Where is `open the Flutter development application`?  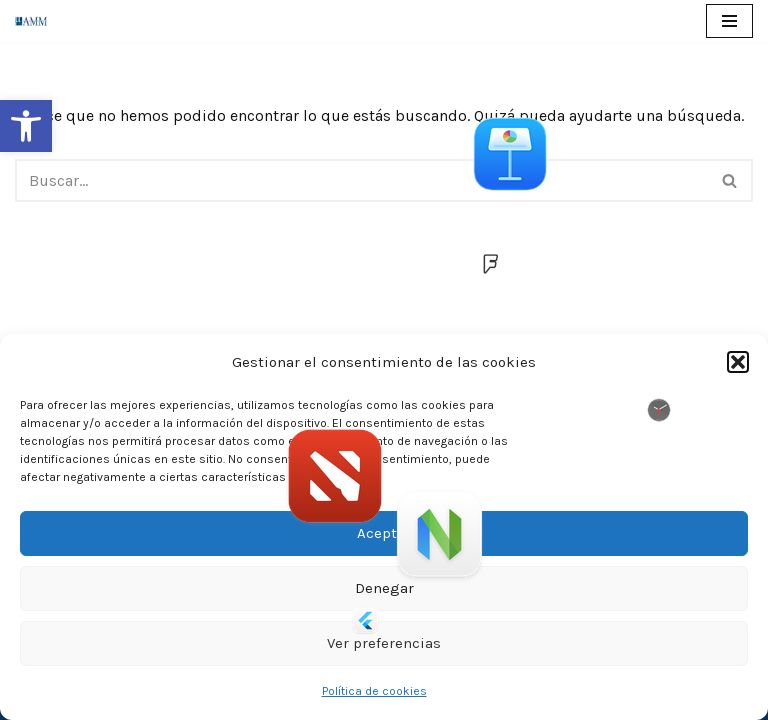 open the Flutter development application is located at coordinates (365, 620).